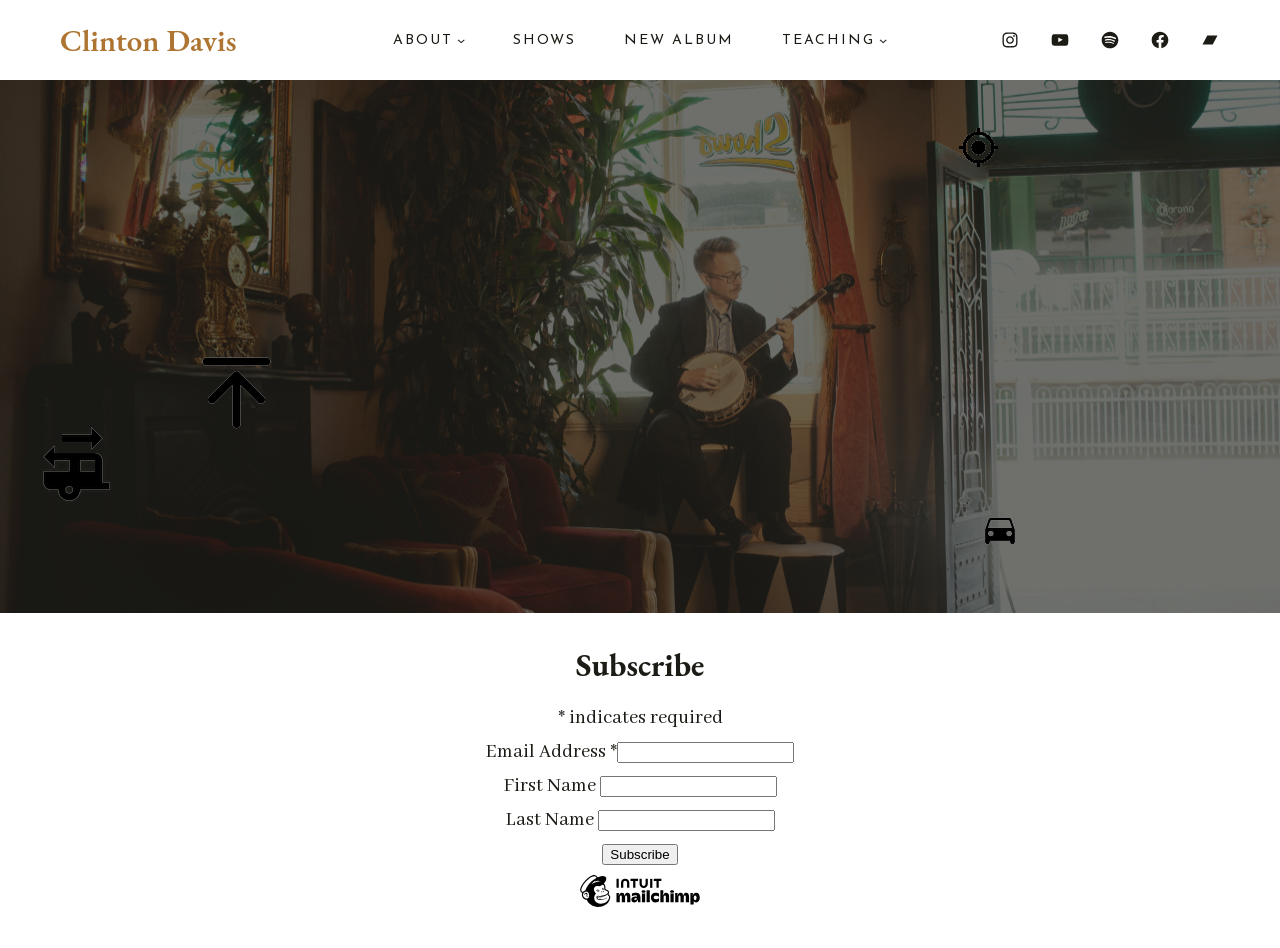 This screenshot has height=948, width=1280. I want to click on upload a file or document, so click(236, 391).